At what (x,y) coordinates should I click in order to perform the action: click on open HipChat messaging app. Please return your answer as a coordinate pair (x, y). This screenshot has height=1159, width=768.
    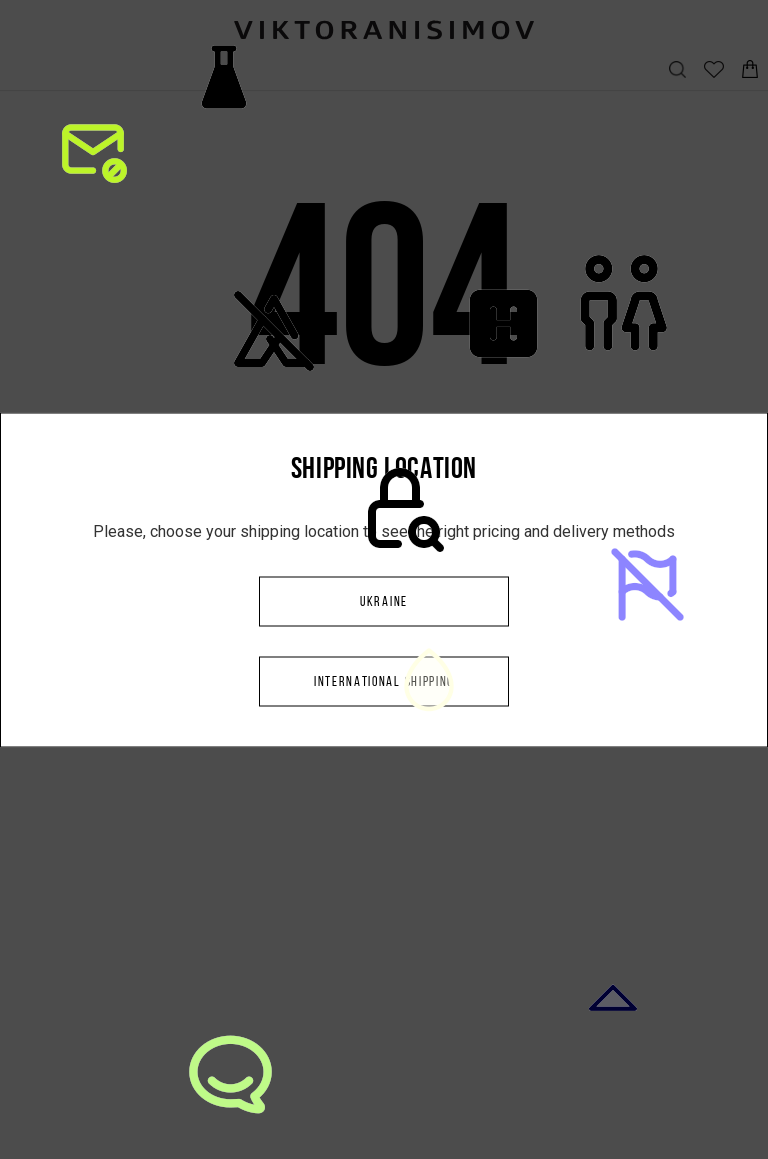
    Looking at the image, I should click on (230, 1074).